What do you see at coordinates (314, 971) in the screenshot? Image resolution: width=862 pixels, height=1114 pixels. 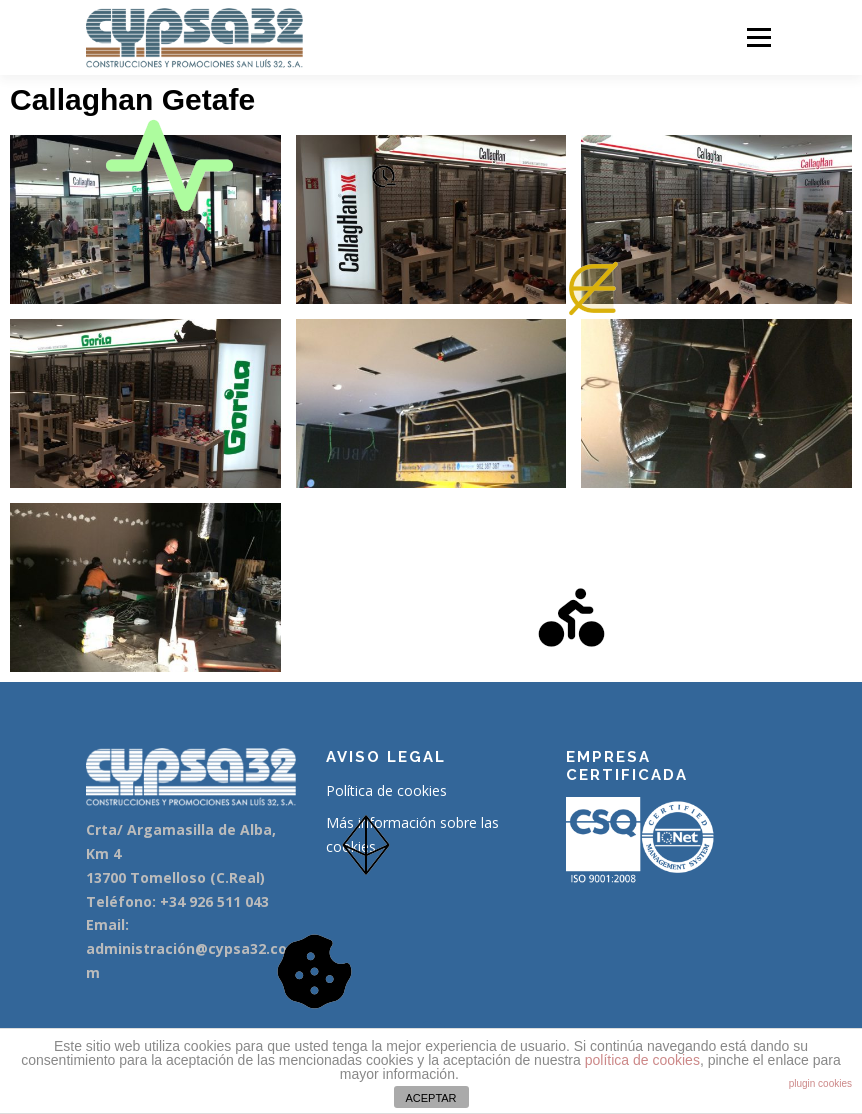 I see `manage cookie consent preferences` at bounding box center [314, 971].